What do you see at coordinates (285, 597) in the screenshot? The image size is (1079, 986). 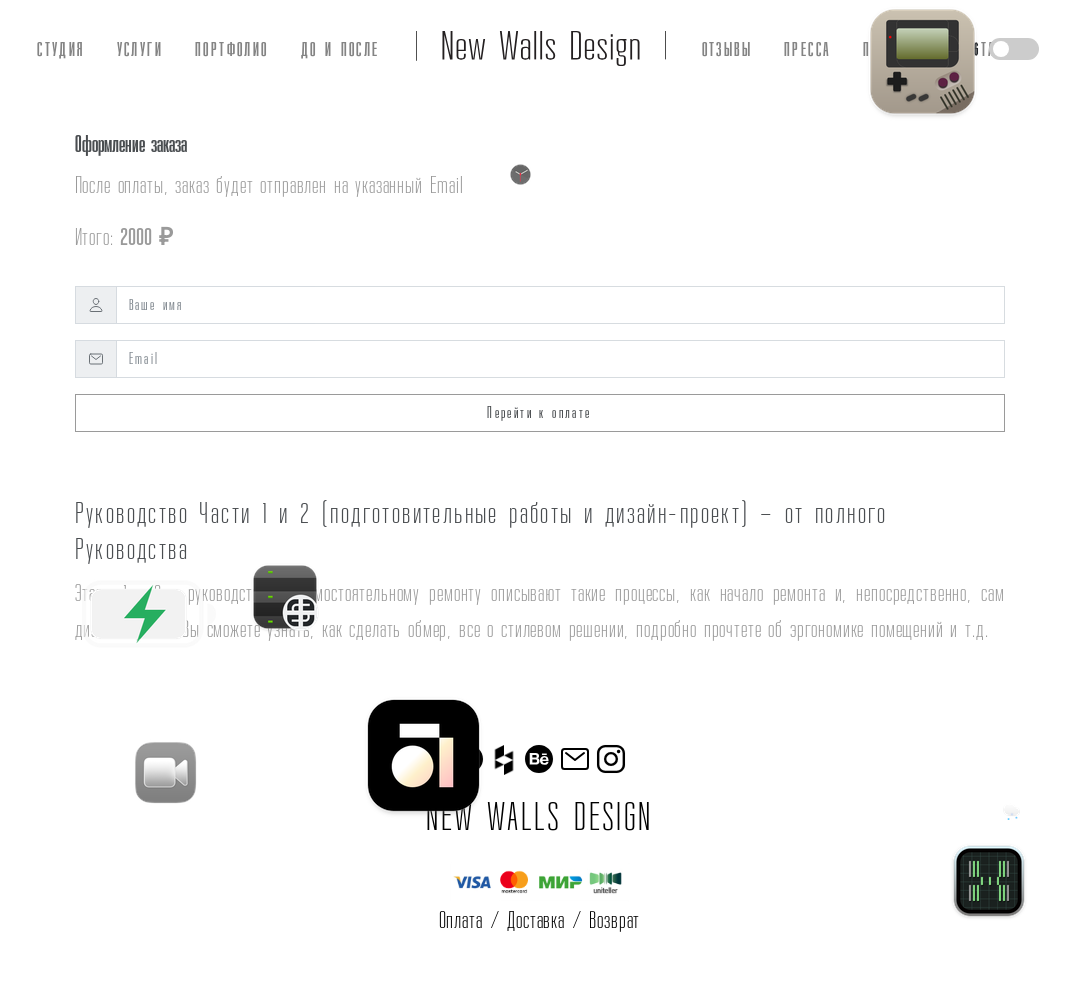 I see `configure windows network sharing settings` at bounding box center [285, 597].